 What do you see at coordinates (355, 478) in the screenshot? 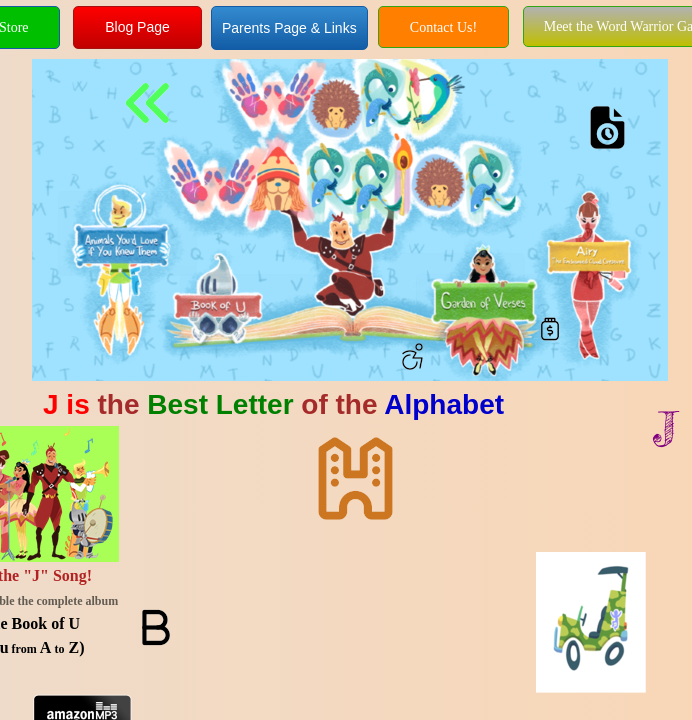
I see `access fortress or castle-related content` at bounding box center [355, 478].